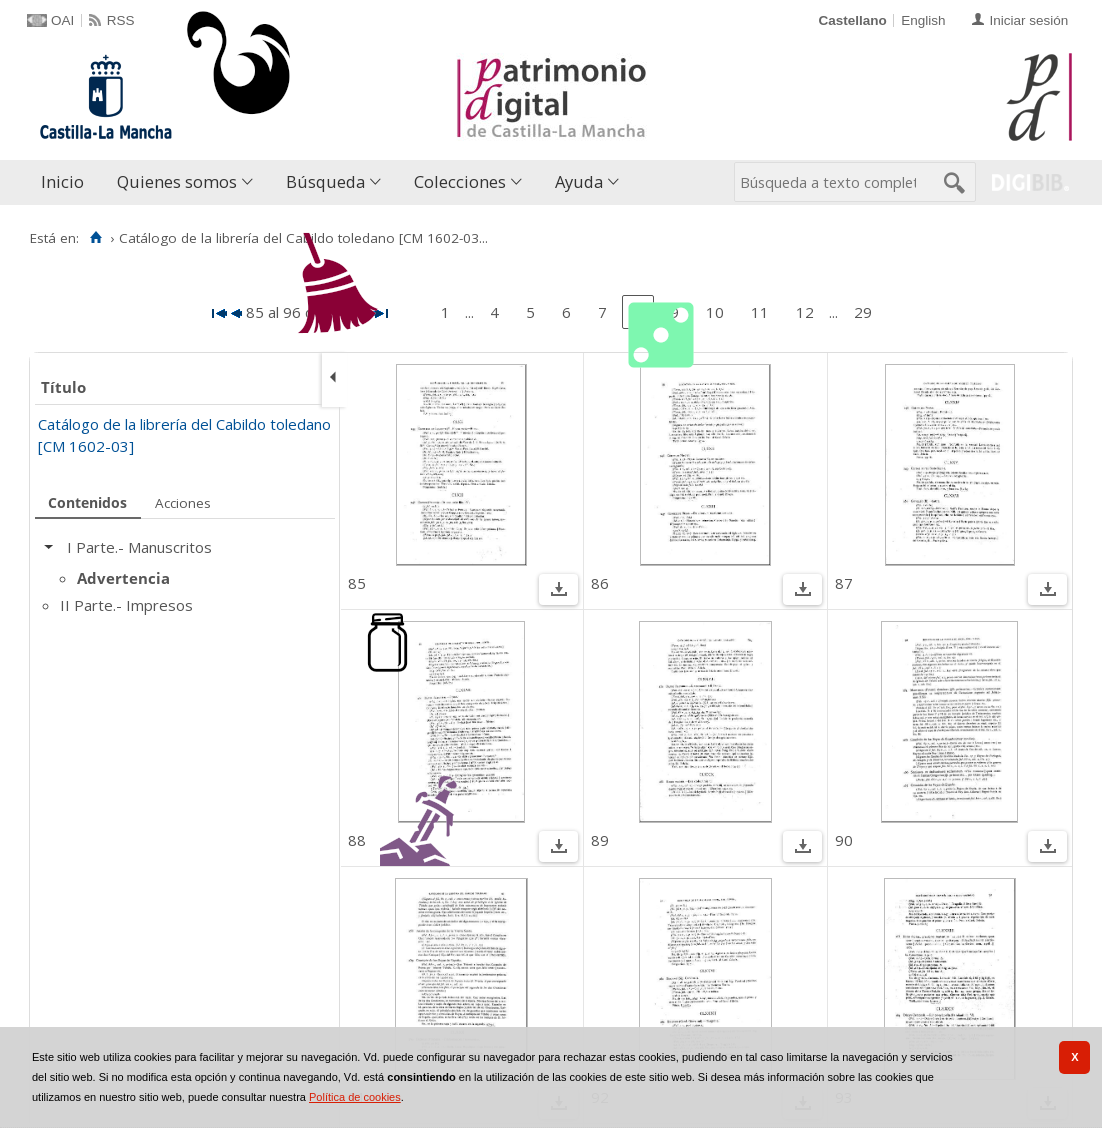 This screenshot has height=1128, width=1102. What do you see at coordinates (325, 284) in the screenshot?
I see `clear or clean up items` at bounding box center [325, 284].